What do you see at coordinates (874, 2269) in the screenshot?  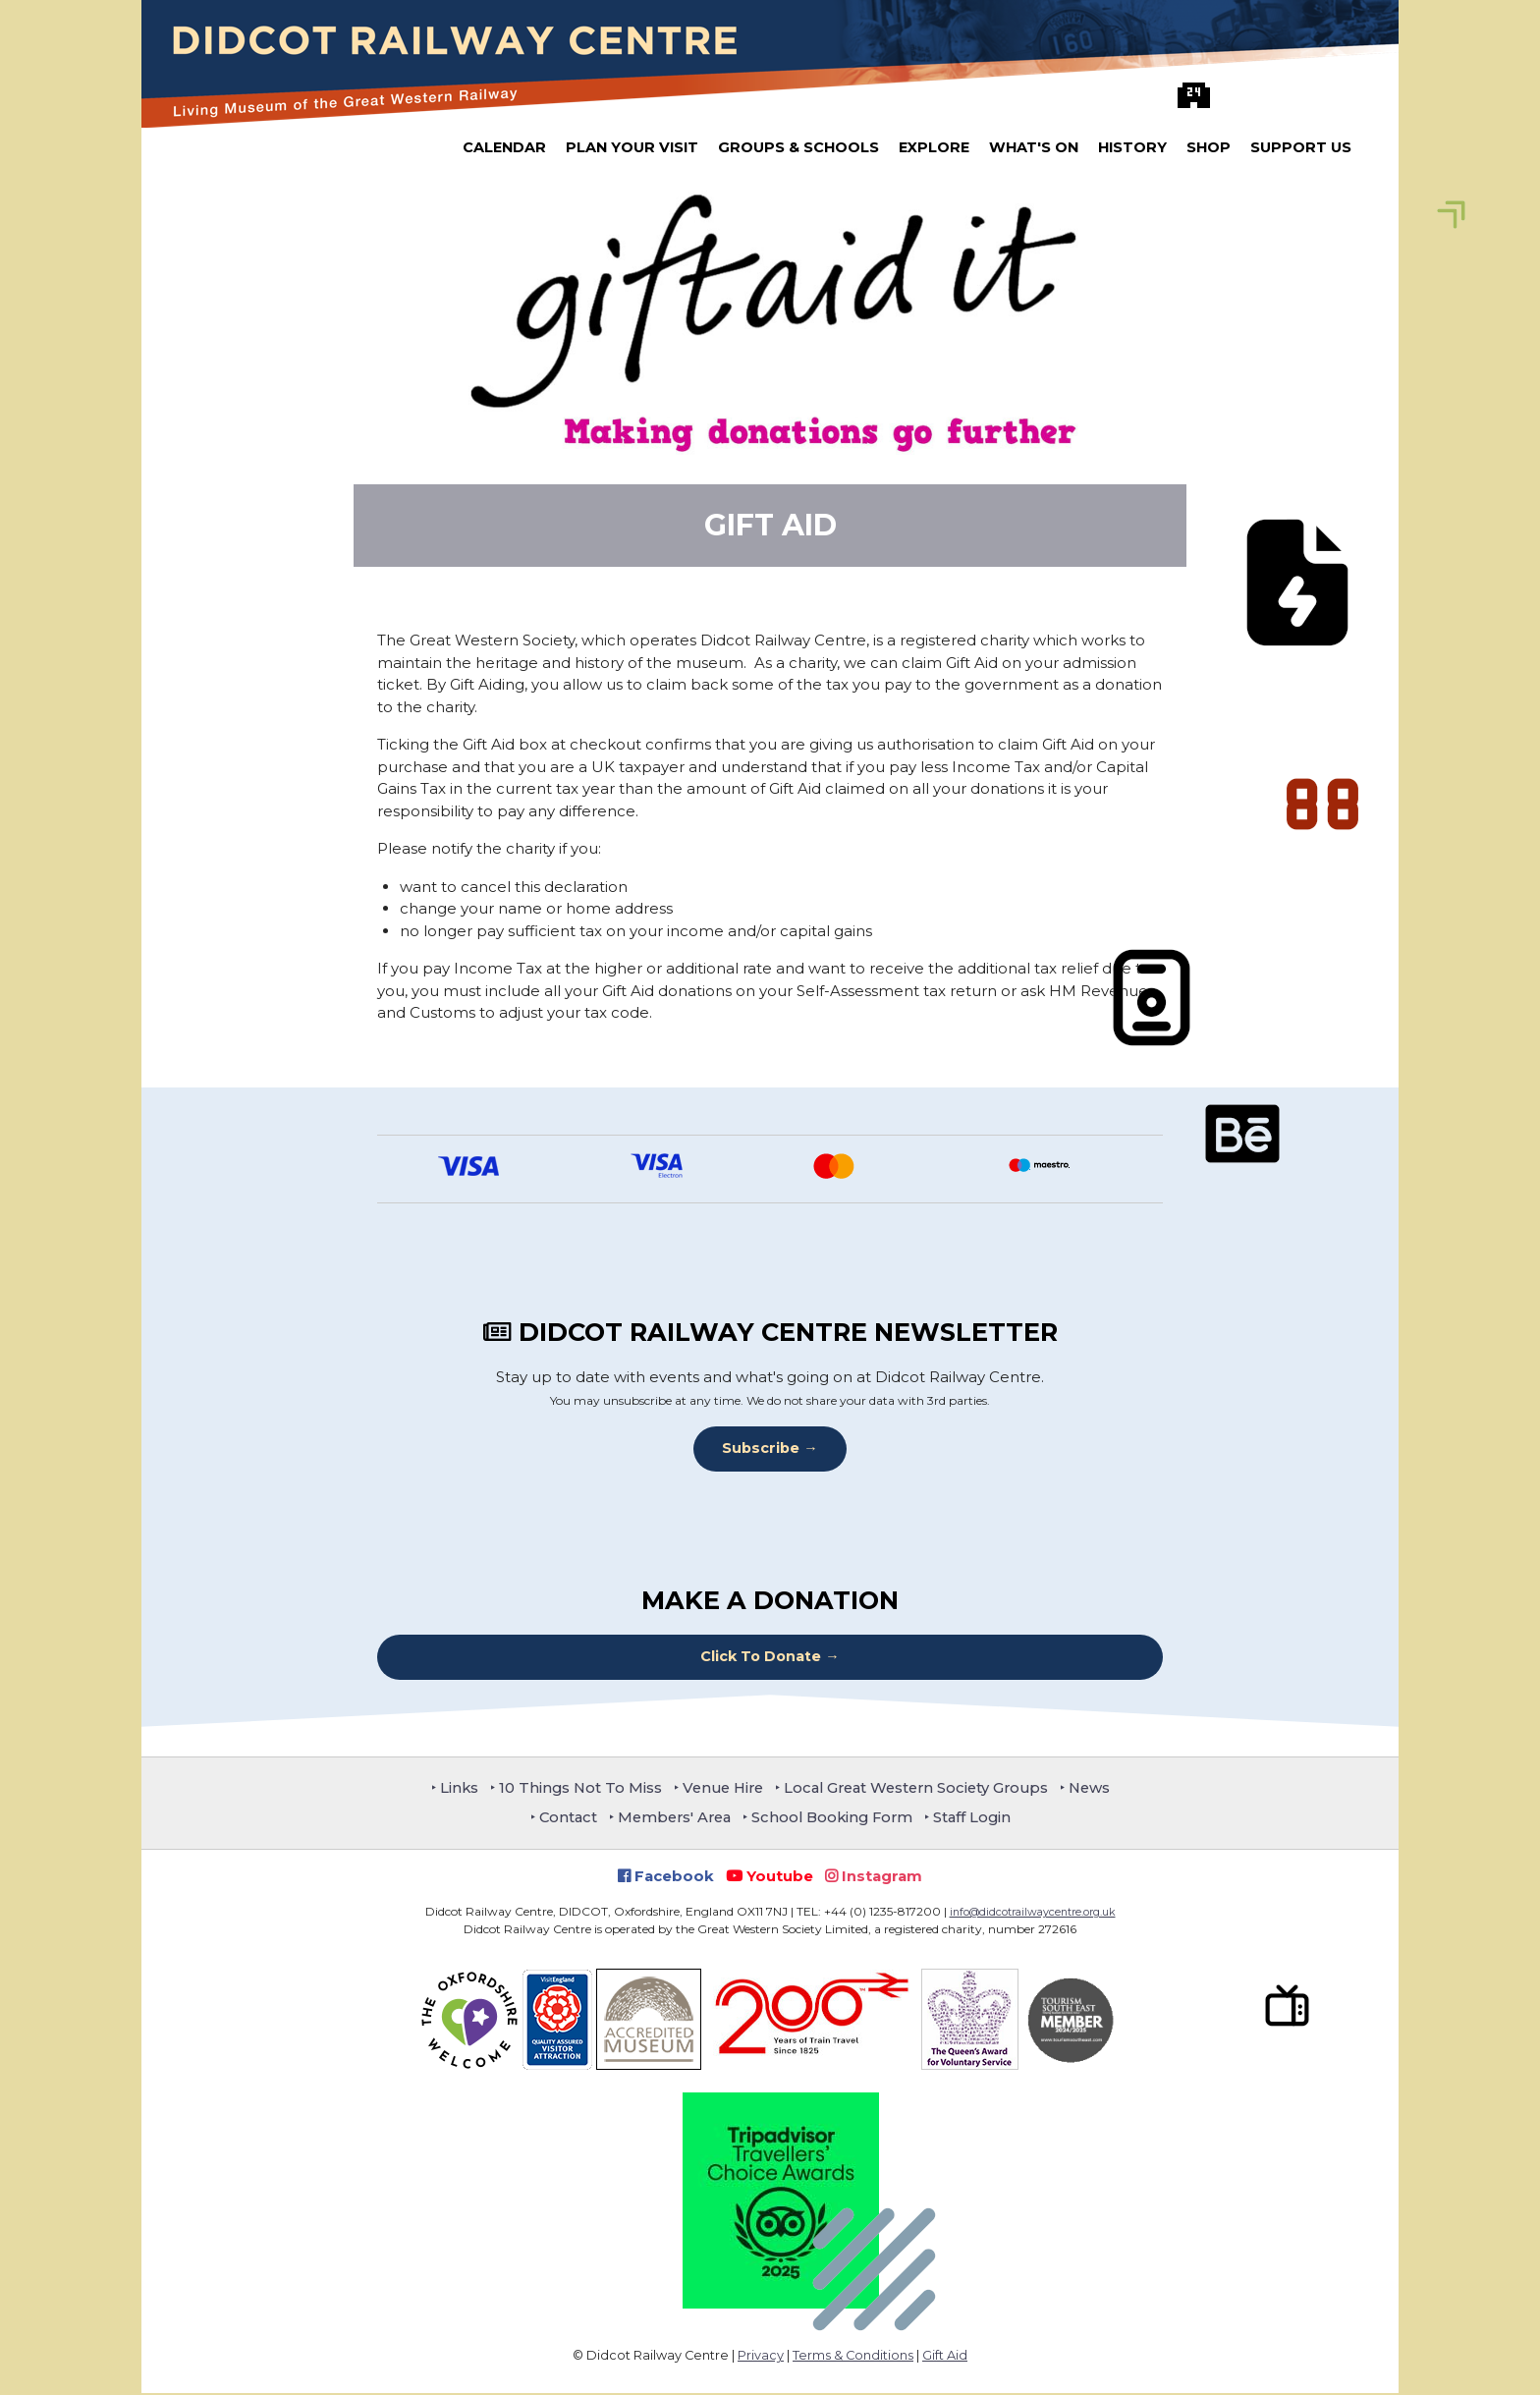 I see `change background style or pattern` at bounding box center [874, 2269].